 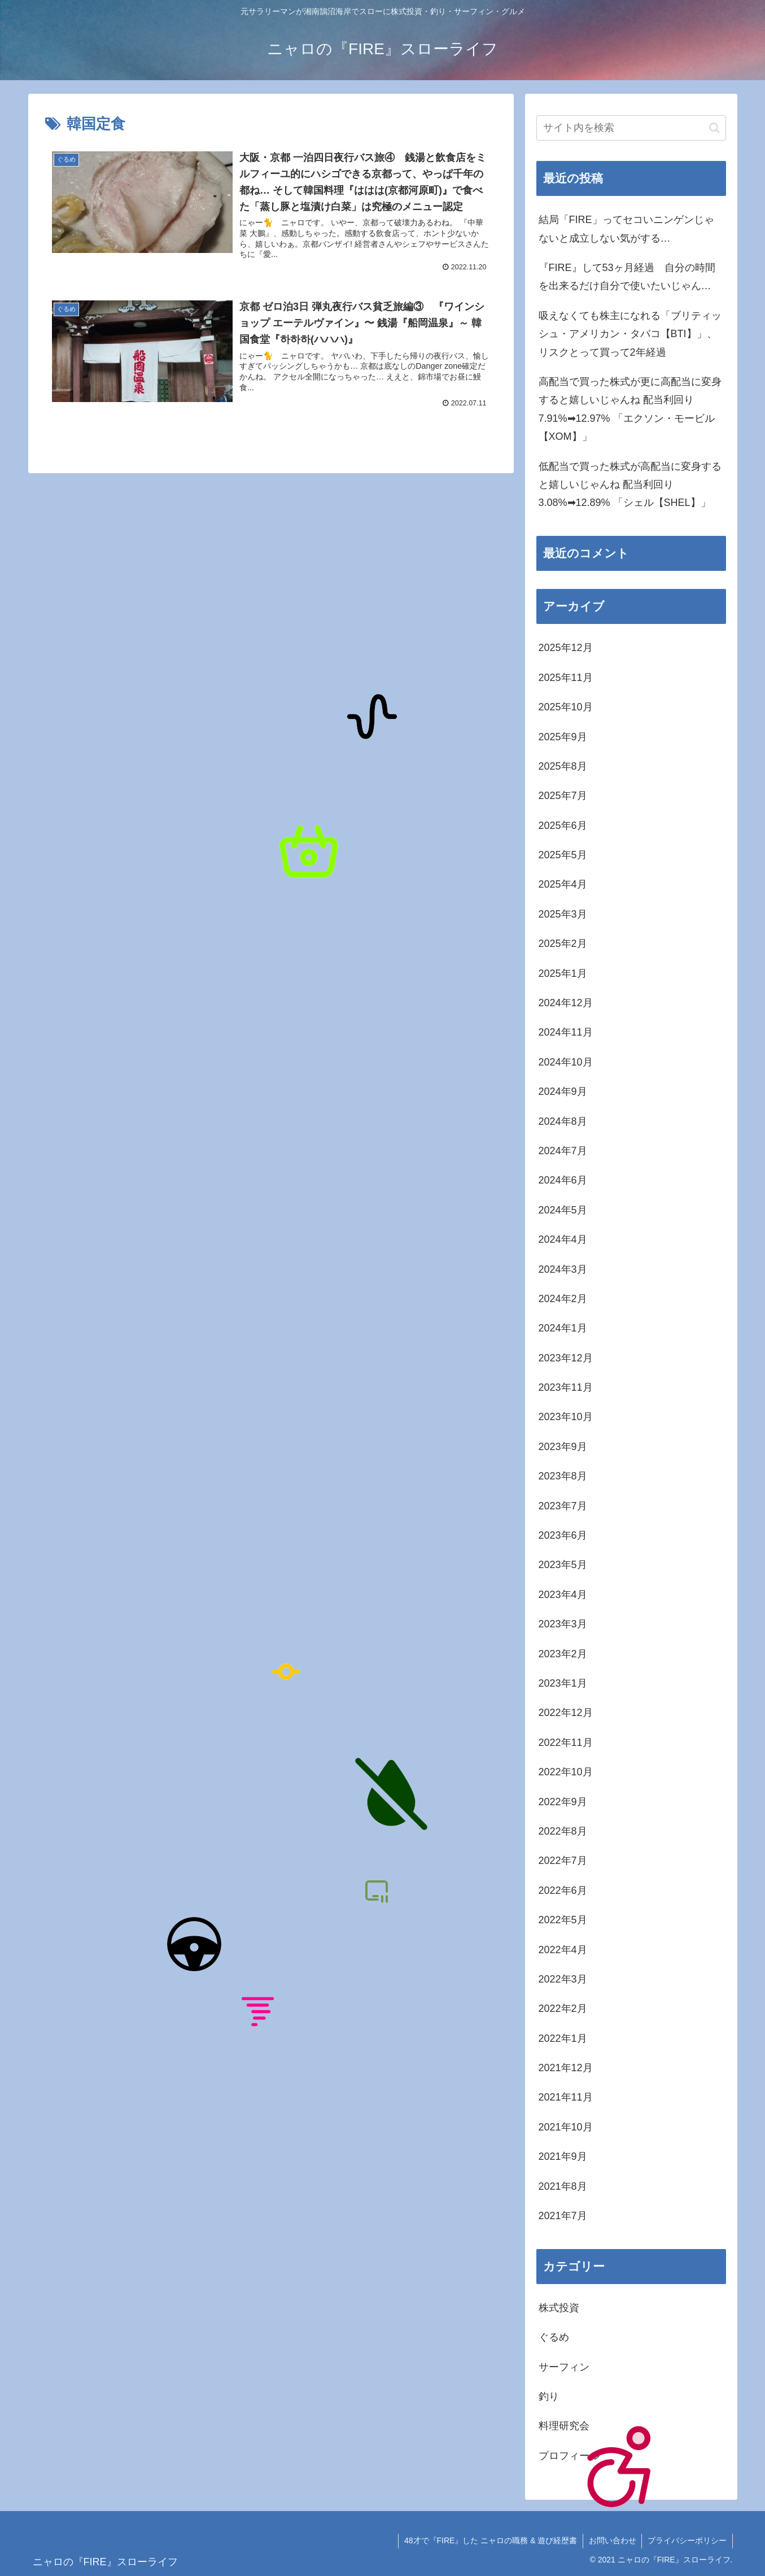 I want to click on indicates tornado warning or severe weather alert, so click(x=257, y=2011).